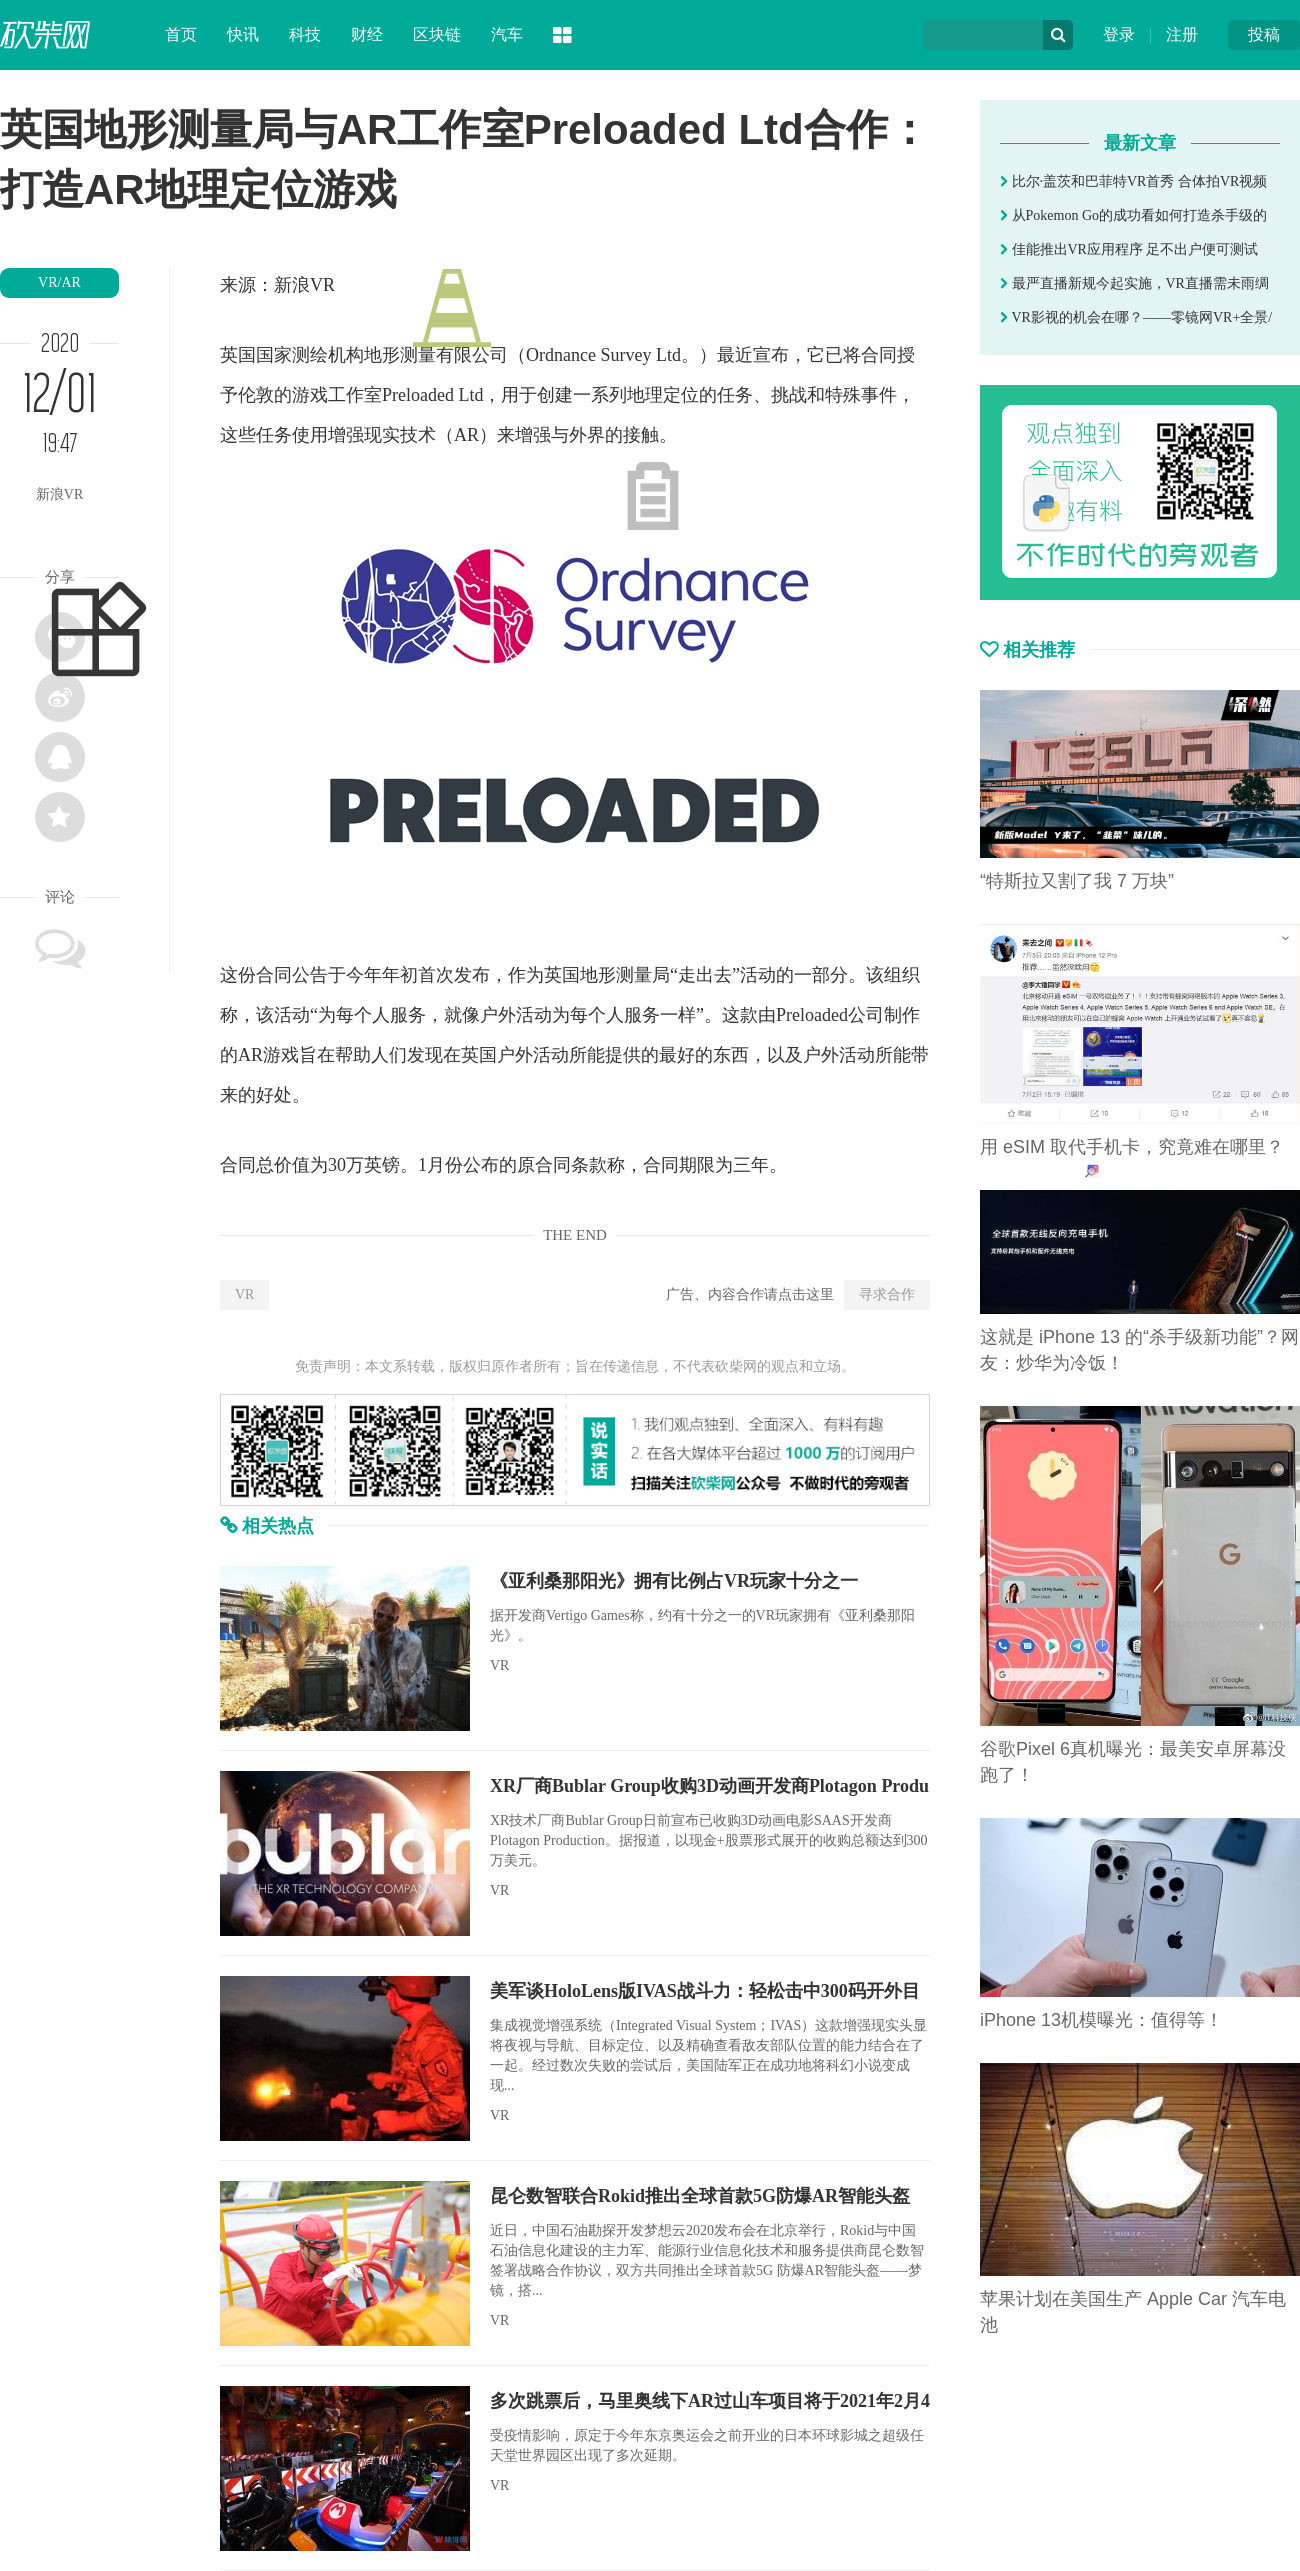  Describe the element at coordinates (99, 629) in the screenshot. I see `install new software or application` at that location.